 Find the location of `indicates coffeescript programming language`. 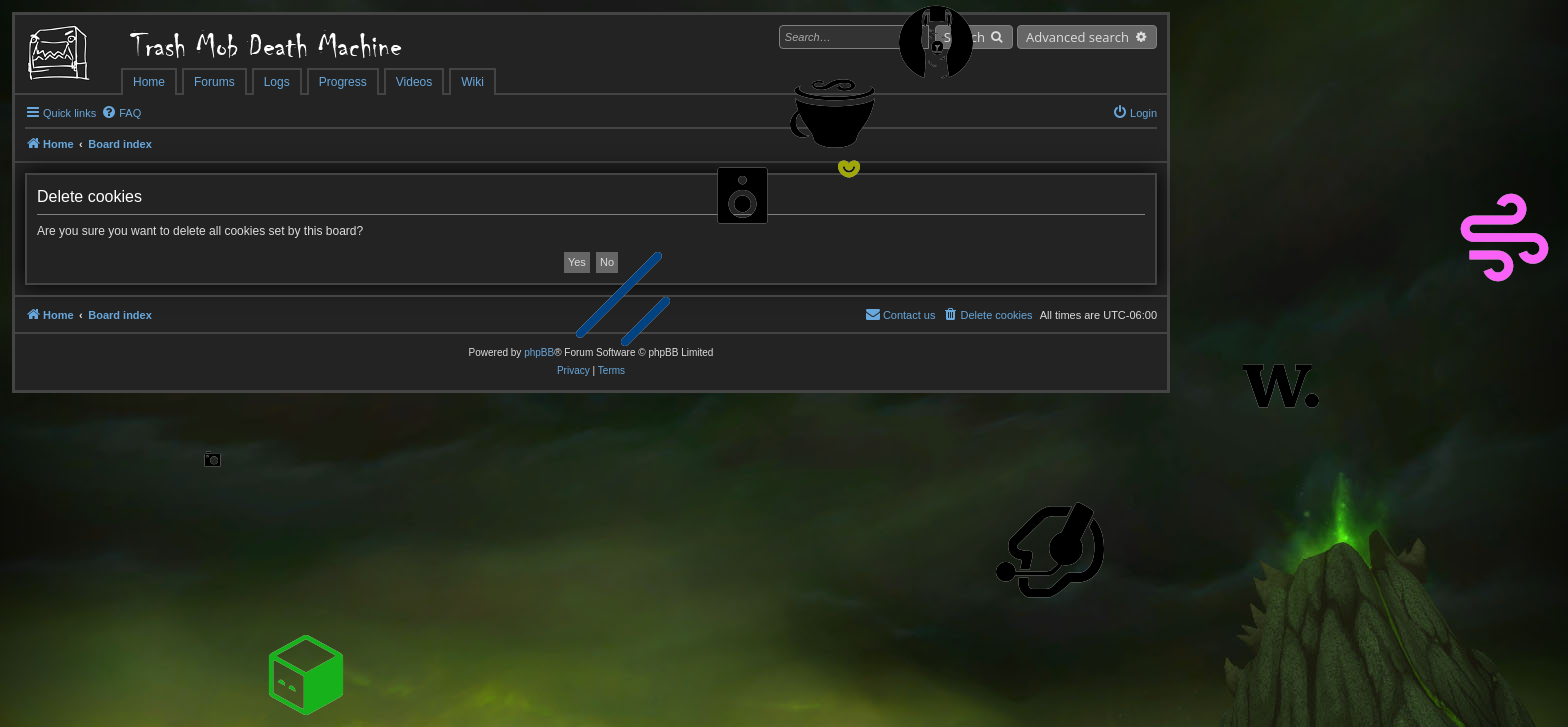

indicates coffeescript programming language is located at coordinates (832, 113).